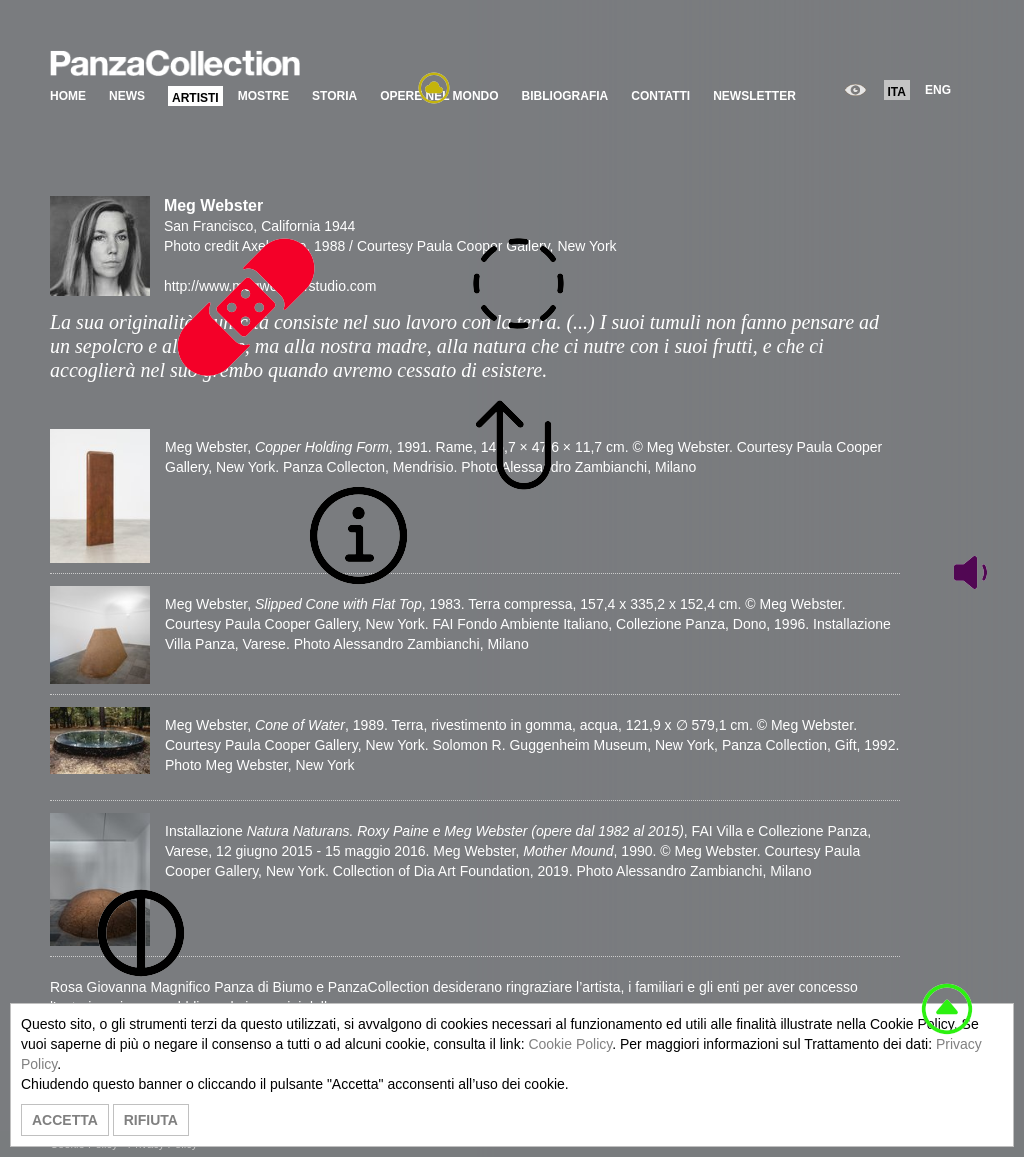 The height and width of the screenshot is (1157, 1024). Describe the element at coordinates (970, 572) in the screenshot. I see `adjust volume to low level` at that location.